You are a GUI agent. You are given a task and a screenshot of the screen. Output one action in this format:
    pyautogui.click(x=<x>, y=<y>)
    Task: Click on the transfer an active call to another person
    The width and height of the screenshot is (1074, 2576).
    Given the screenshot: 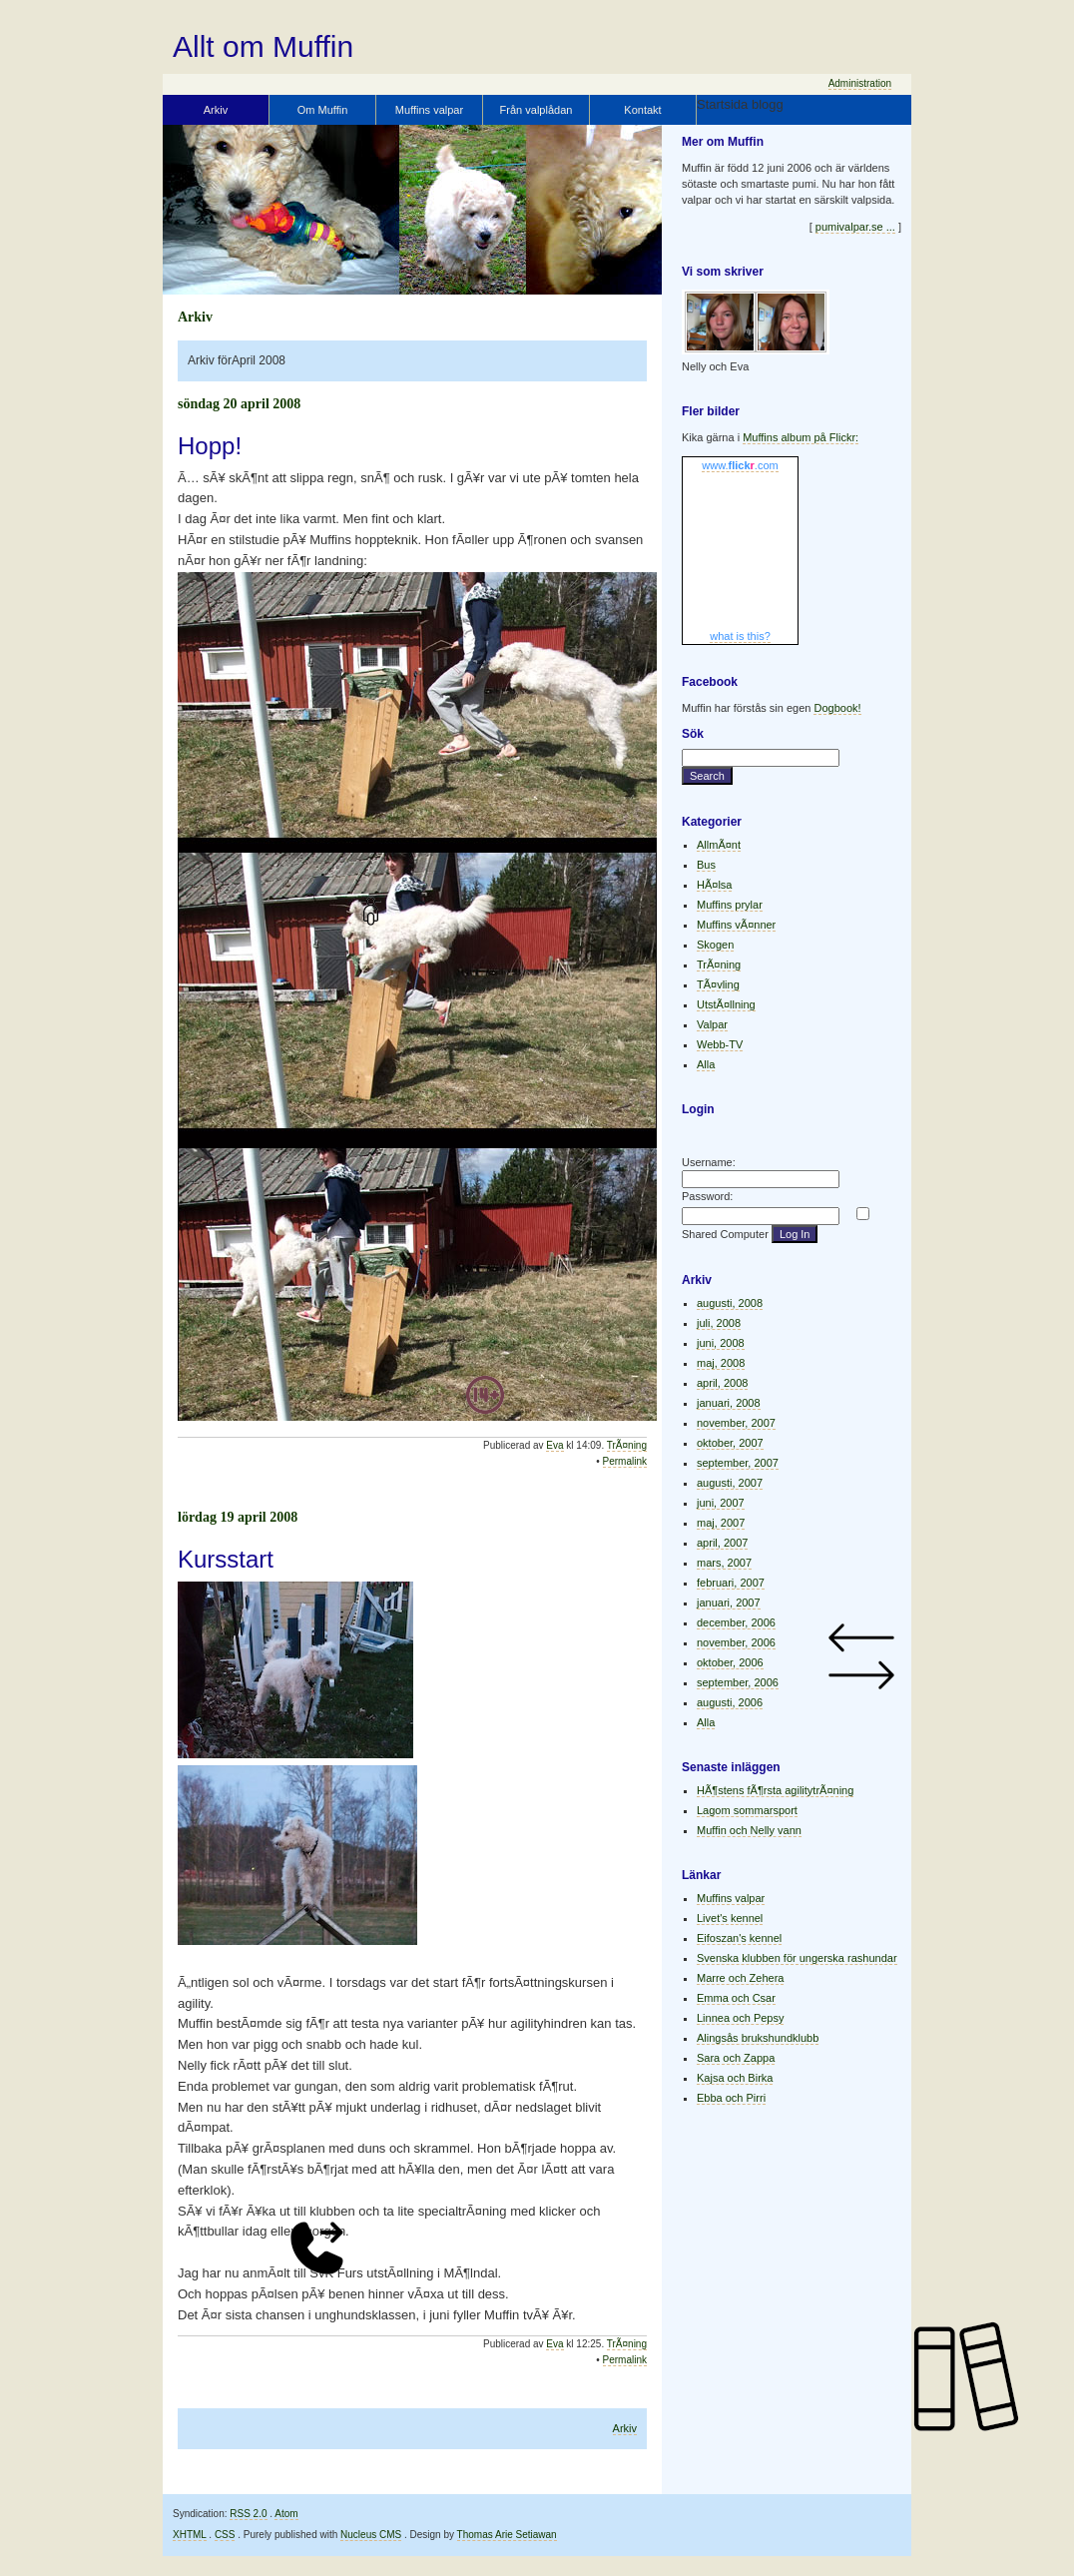 What is the action you would take?
    pyautogui.click(x=317, y=2247)
    